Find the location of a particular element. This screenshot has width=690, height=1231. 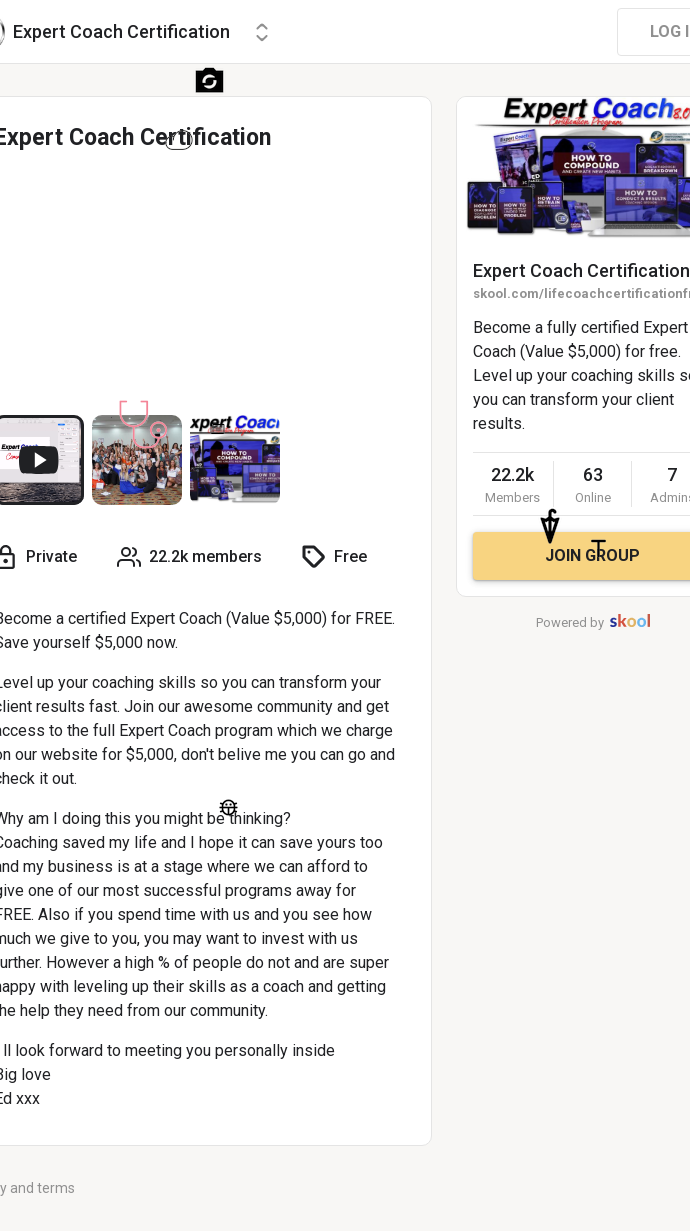

access cloud storage is located at coordinates (179, 140).